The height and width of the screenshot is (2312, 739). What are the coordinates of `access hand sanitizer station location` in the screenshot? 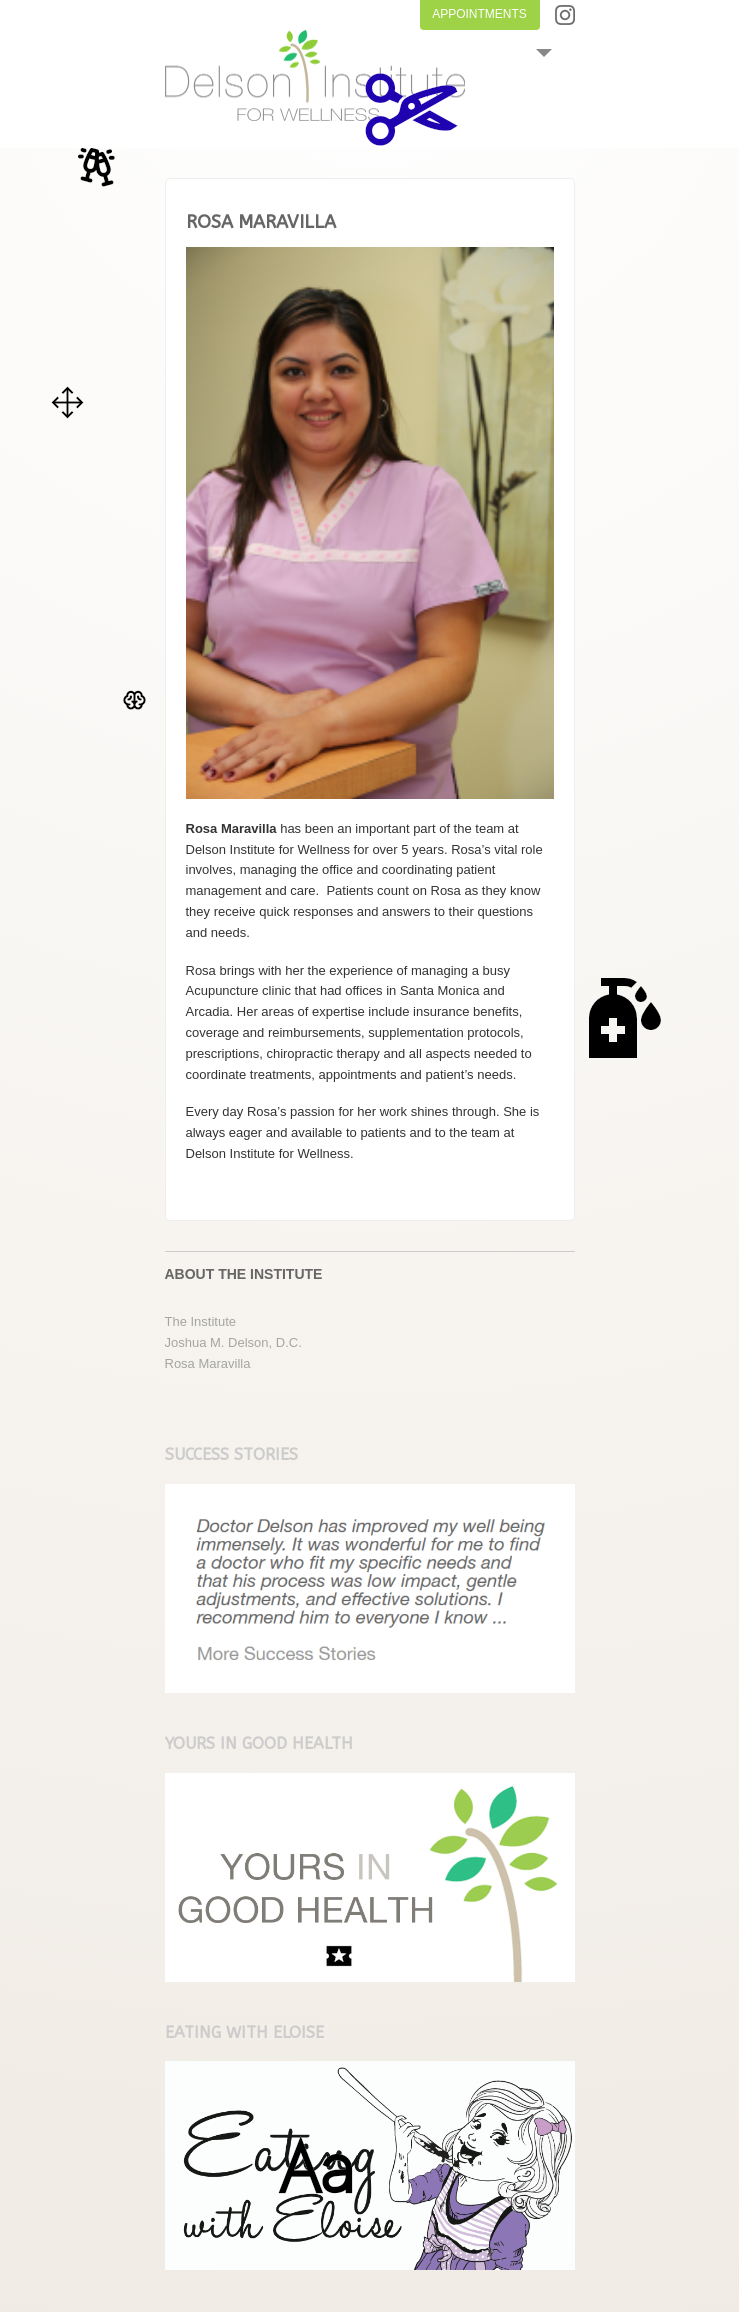 It's located at (621, 1018).